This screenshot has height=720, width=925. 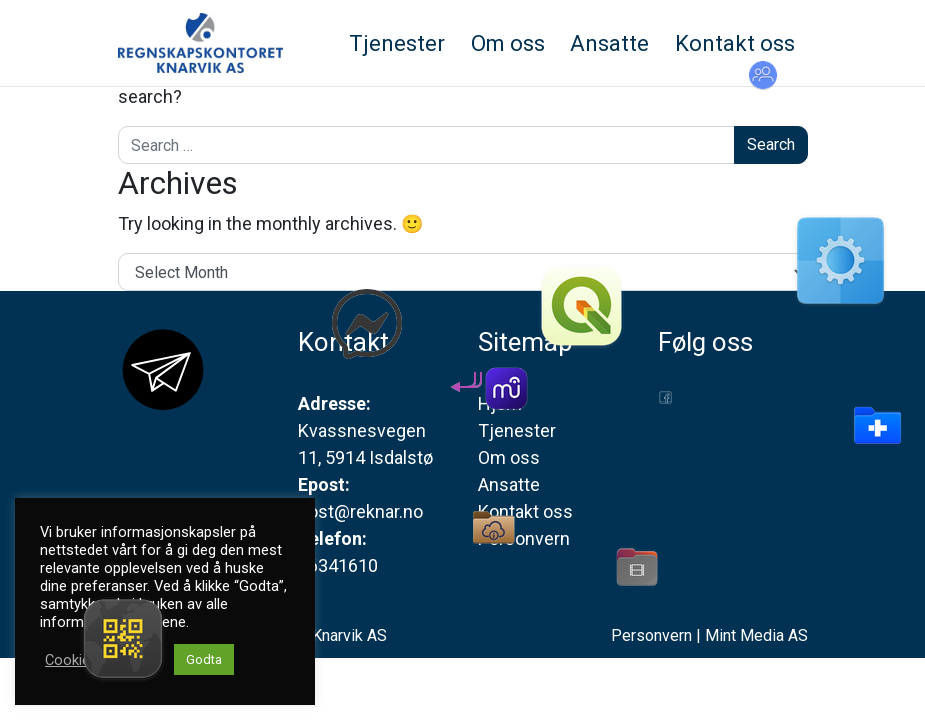 What do you see at coordinates (840, 260) in the screenshot?
I see `access system runtime components` at bounding box center [840, 260].